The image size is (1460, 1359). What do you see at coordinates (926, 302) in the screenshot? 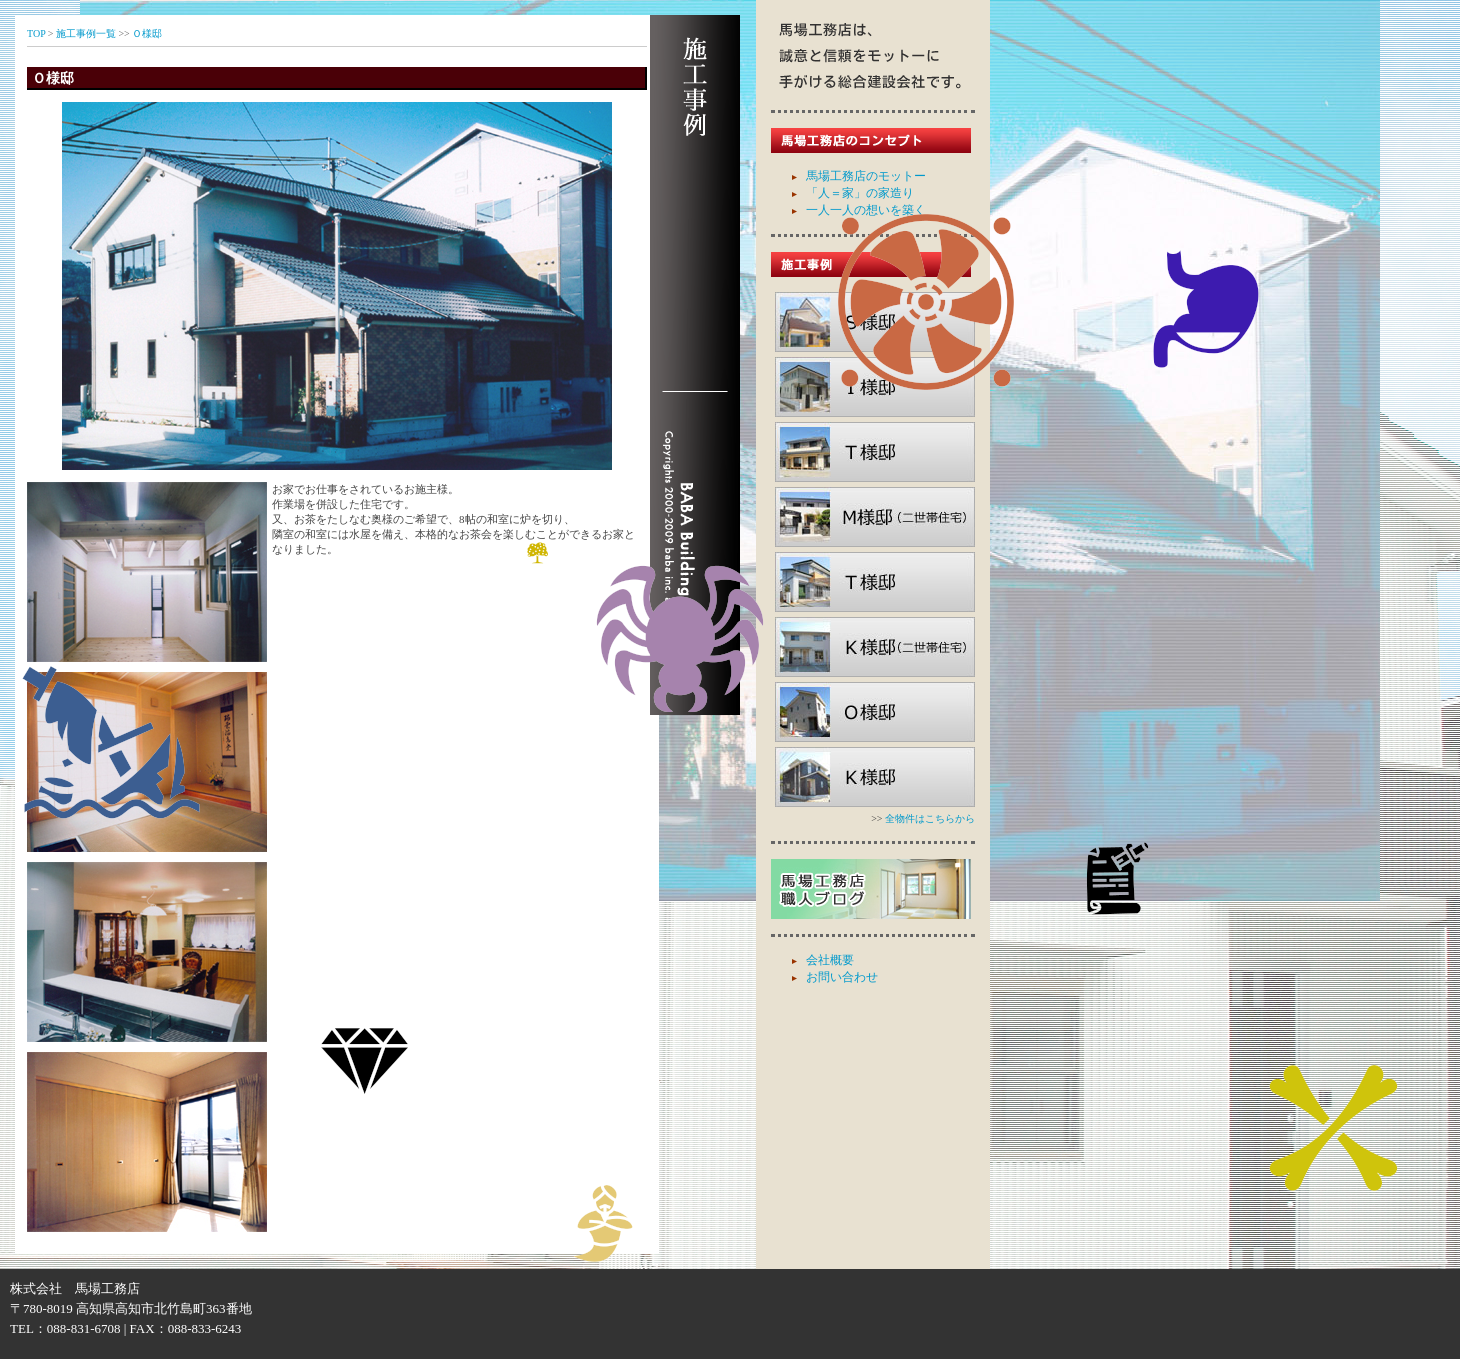
I see `access system cooling or fan settings` at bounding box center [926, 302].